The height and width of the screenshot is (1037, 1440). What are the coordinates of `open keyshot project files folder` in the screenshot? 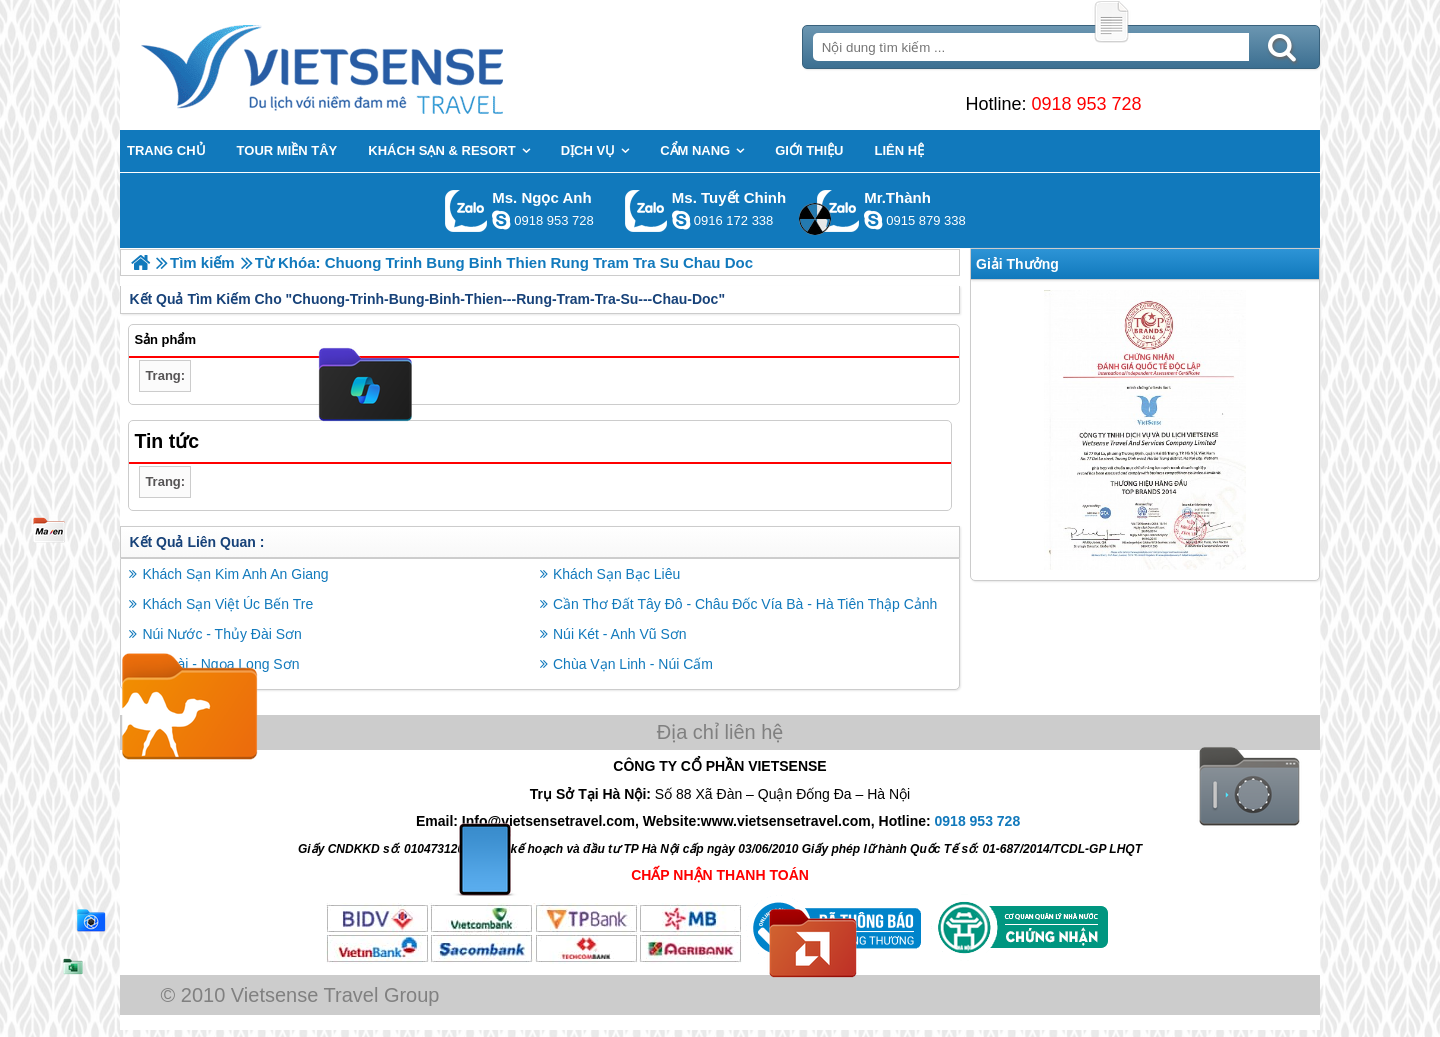 It's located at (91, 921).